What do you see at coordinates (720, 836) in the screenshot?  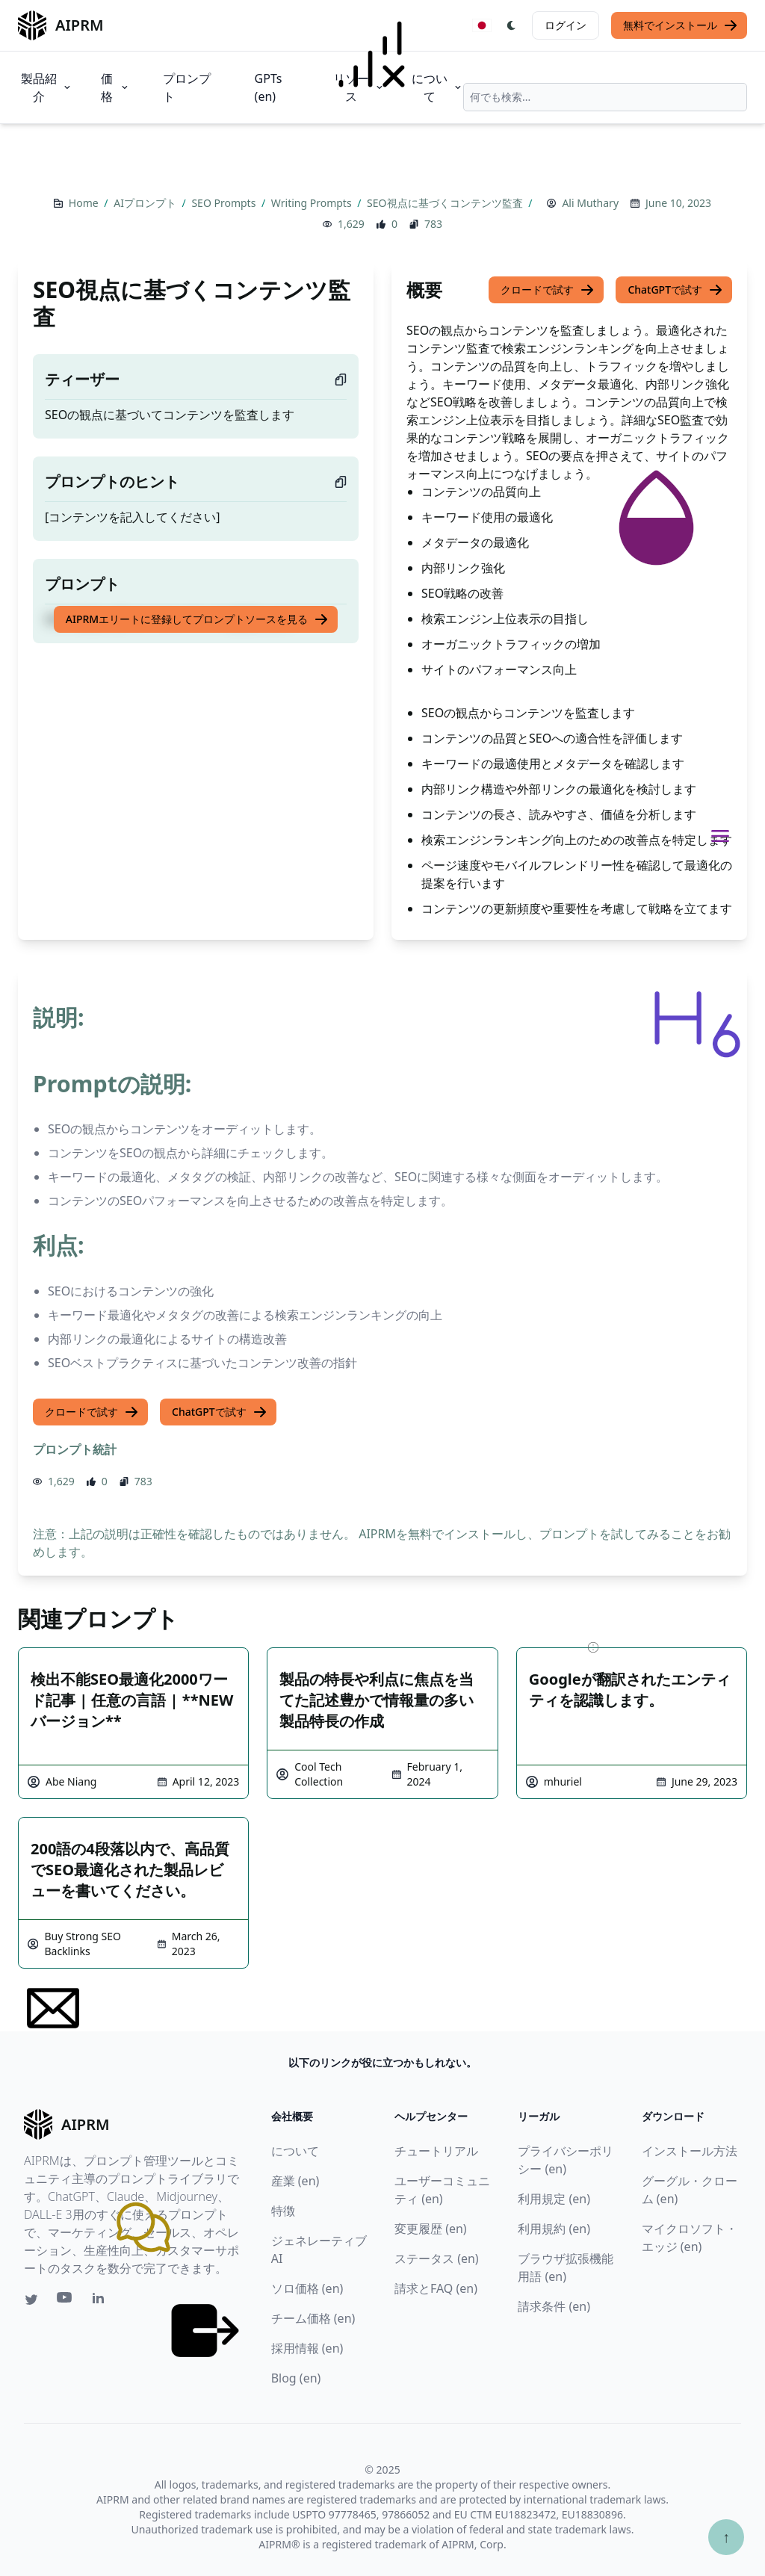 I see `open navigation menu` at bounding box center [720, 836].